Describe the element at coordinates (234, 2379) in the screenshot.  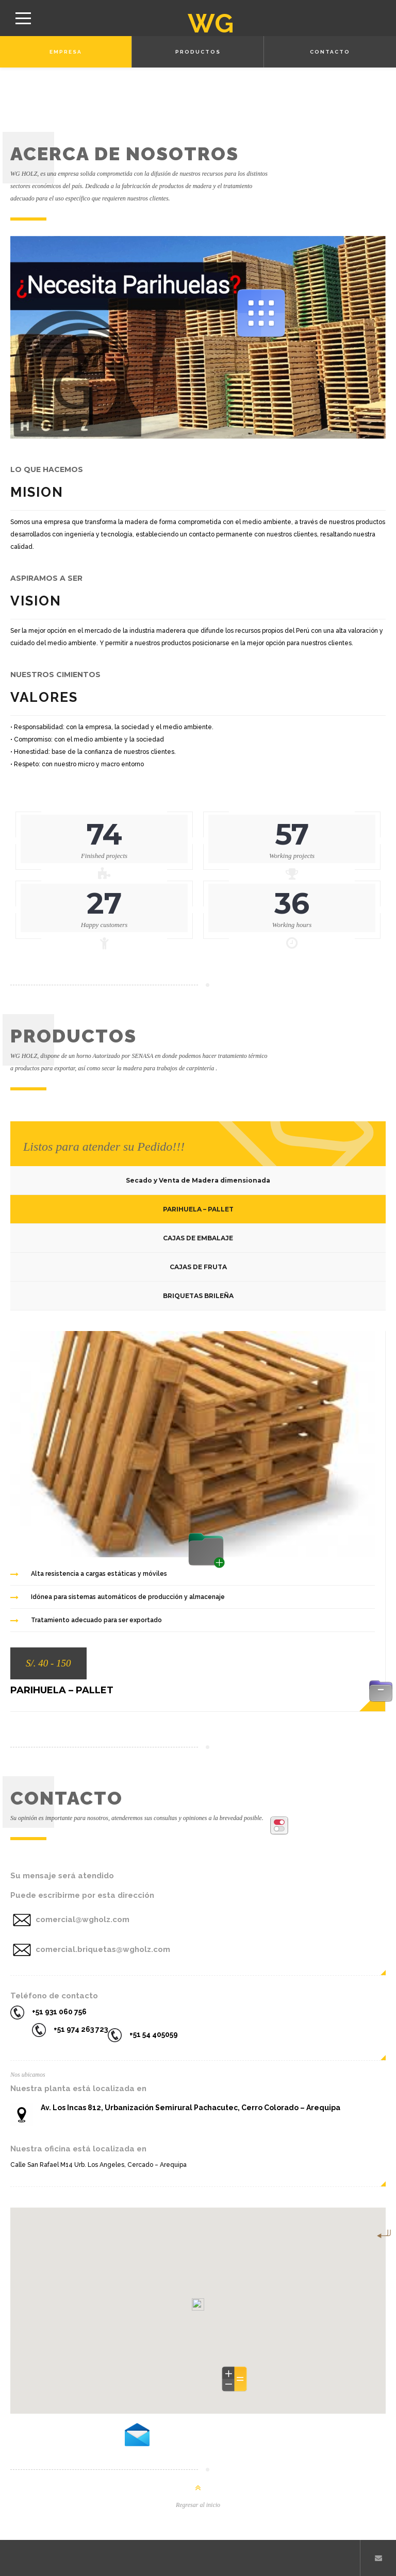
I see `open the calculator app` at that location.